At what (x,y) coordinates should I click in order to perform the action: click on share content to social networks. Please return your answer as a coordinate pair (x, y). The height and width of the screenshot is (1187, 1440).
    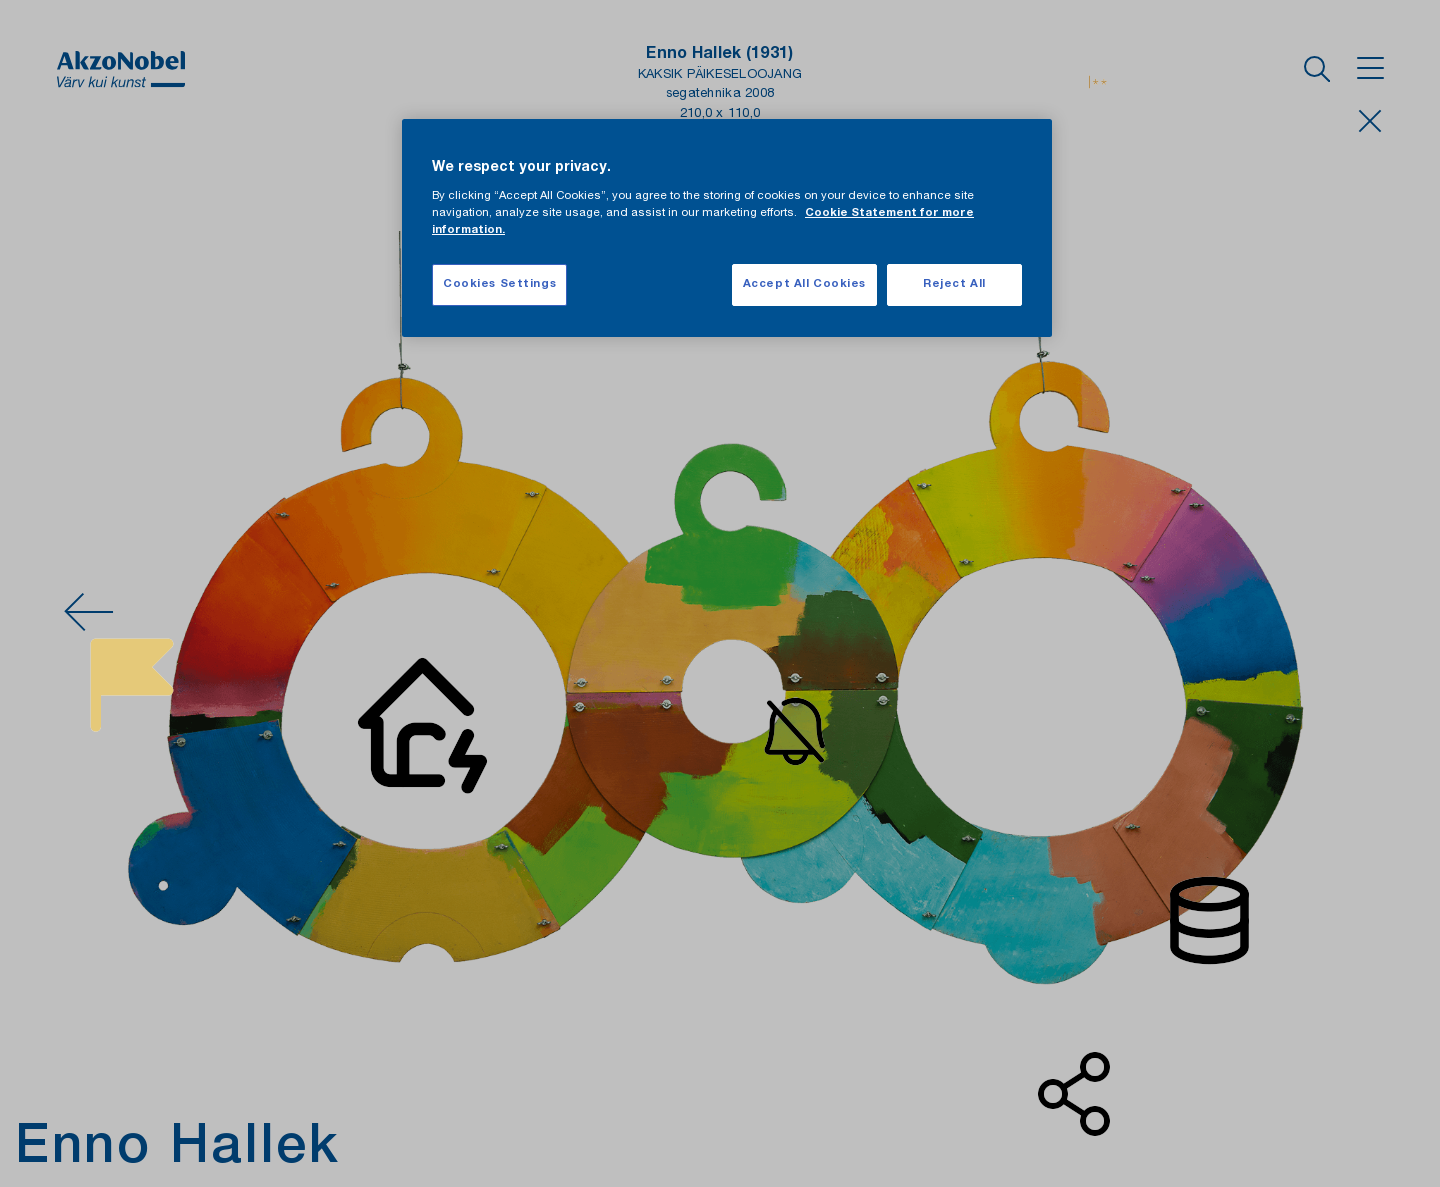
    Looking at the image, I should click on (1077, 1094).